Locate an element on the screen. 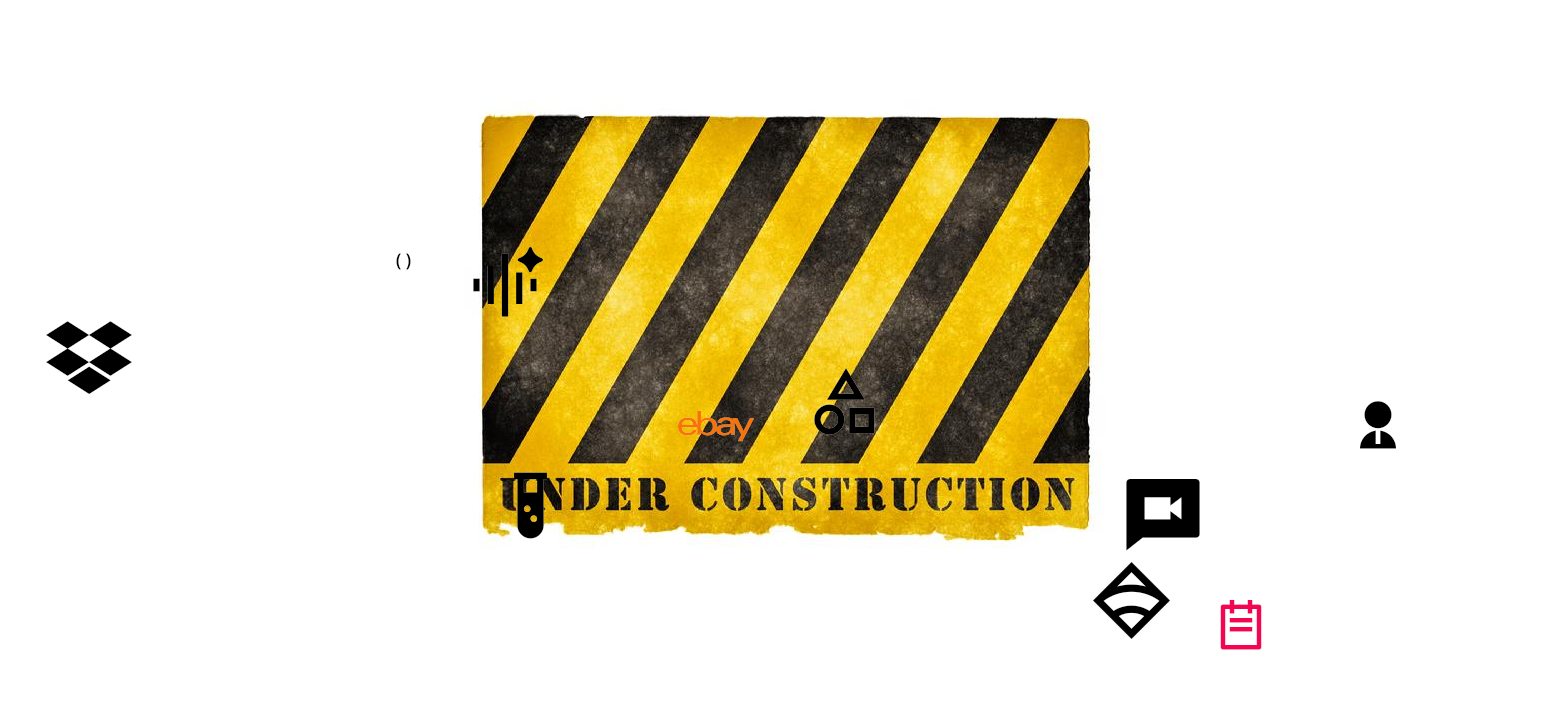  open the ebay app or website is located at coordinates (716, 426).